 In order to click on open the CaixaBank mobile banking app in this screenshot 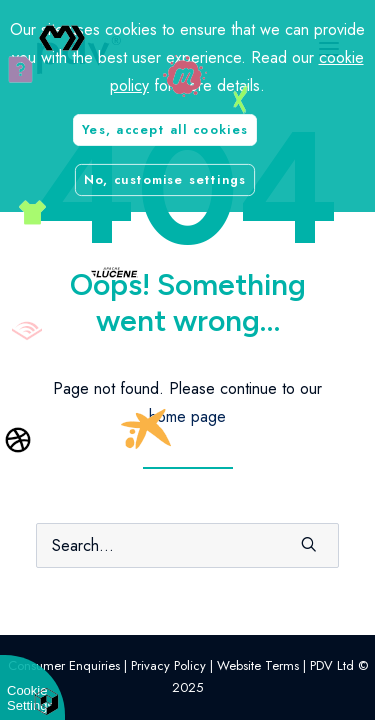, I will do `click(146, 429)`.